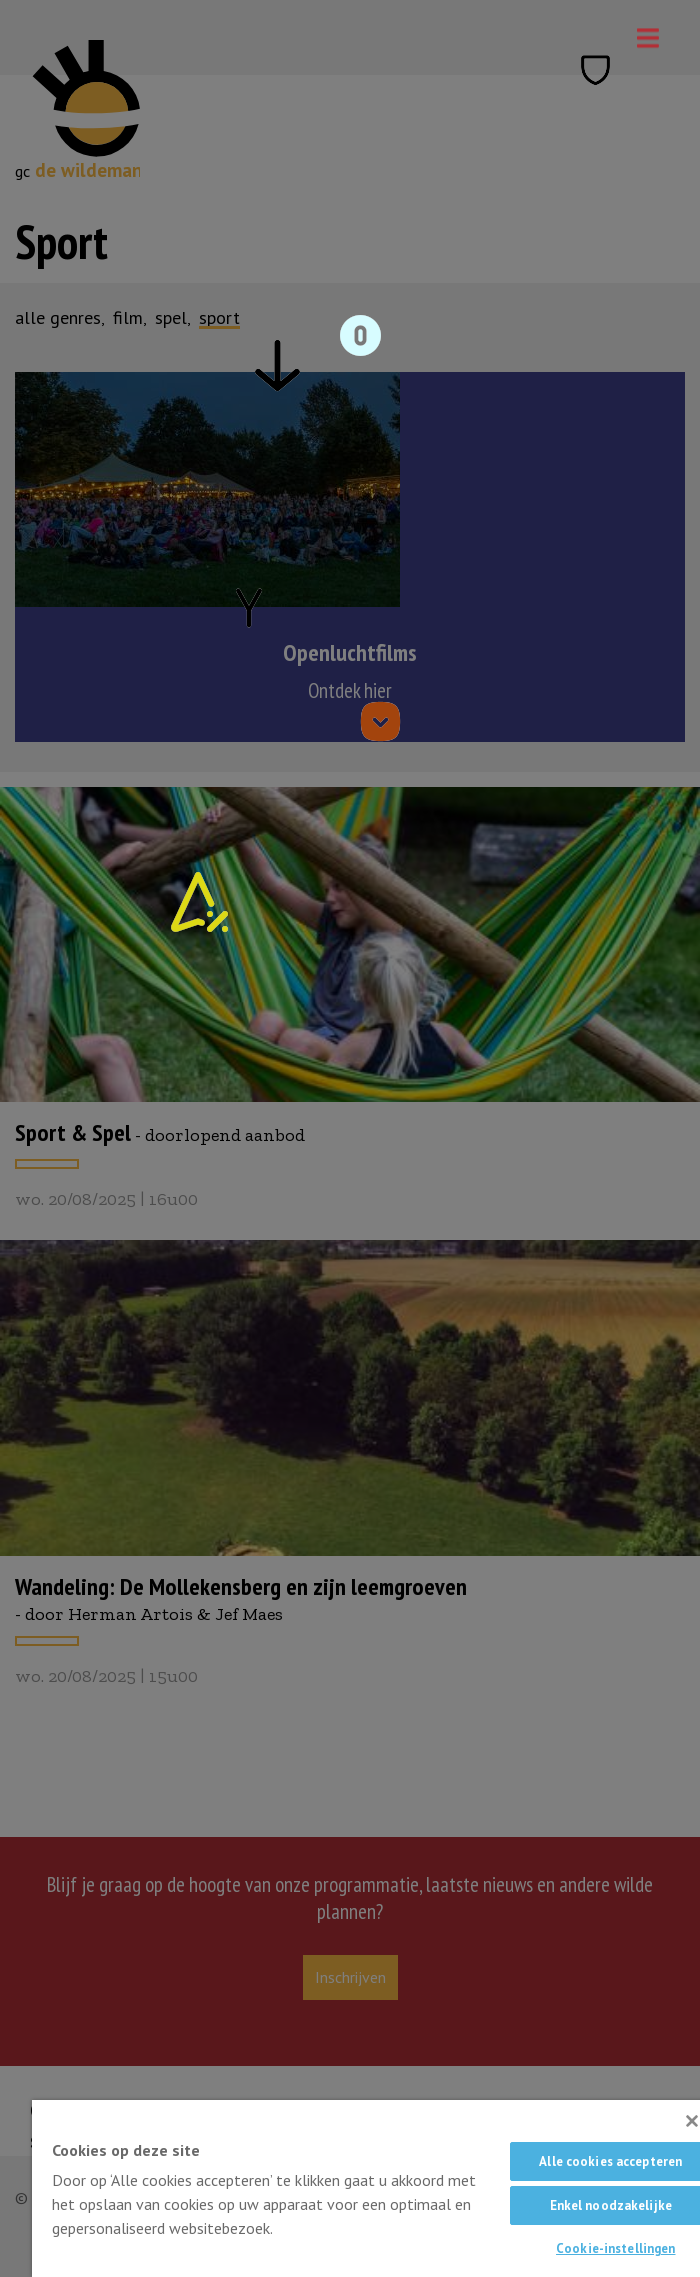  I want to click on view discounted or sale locations nearby, so click(198, 902).